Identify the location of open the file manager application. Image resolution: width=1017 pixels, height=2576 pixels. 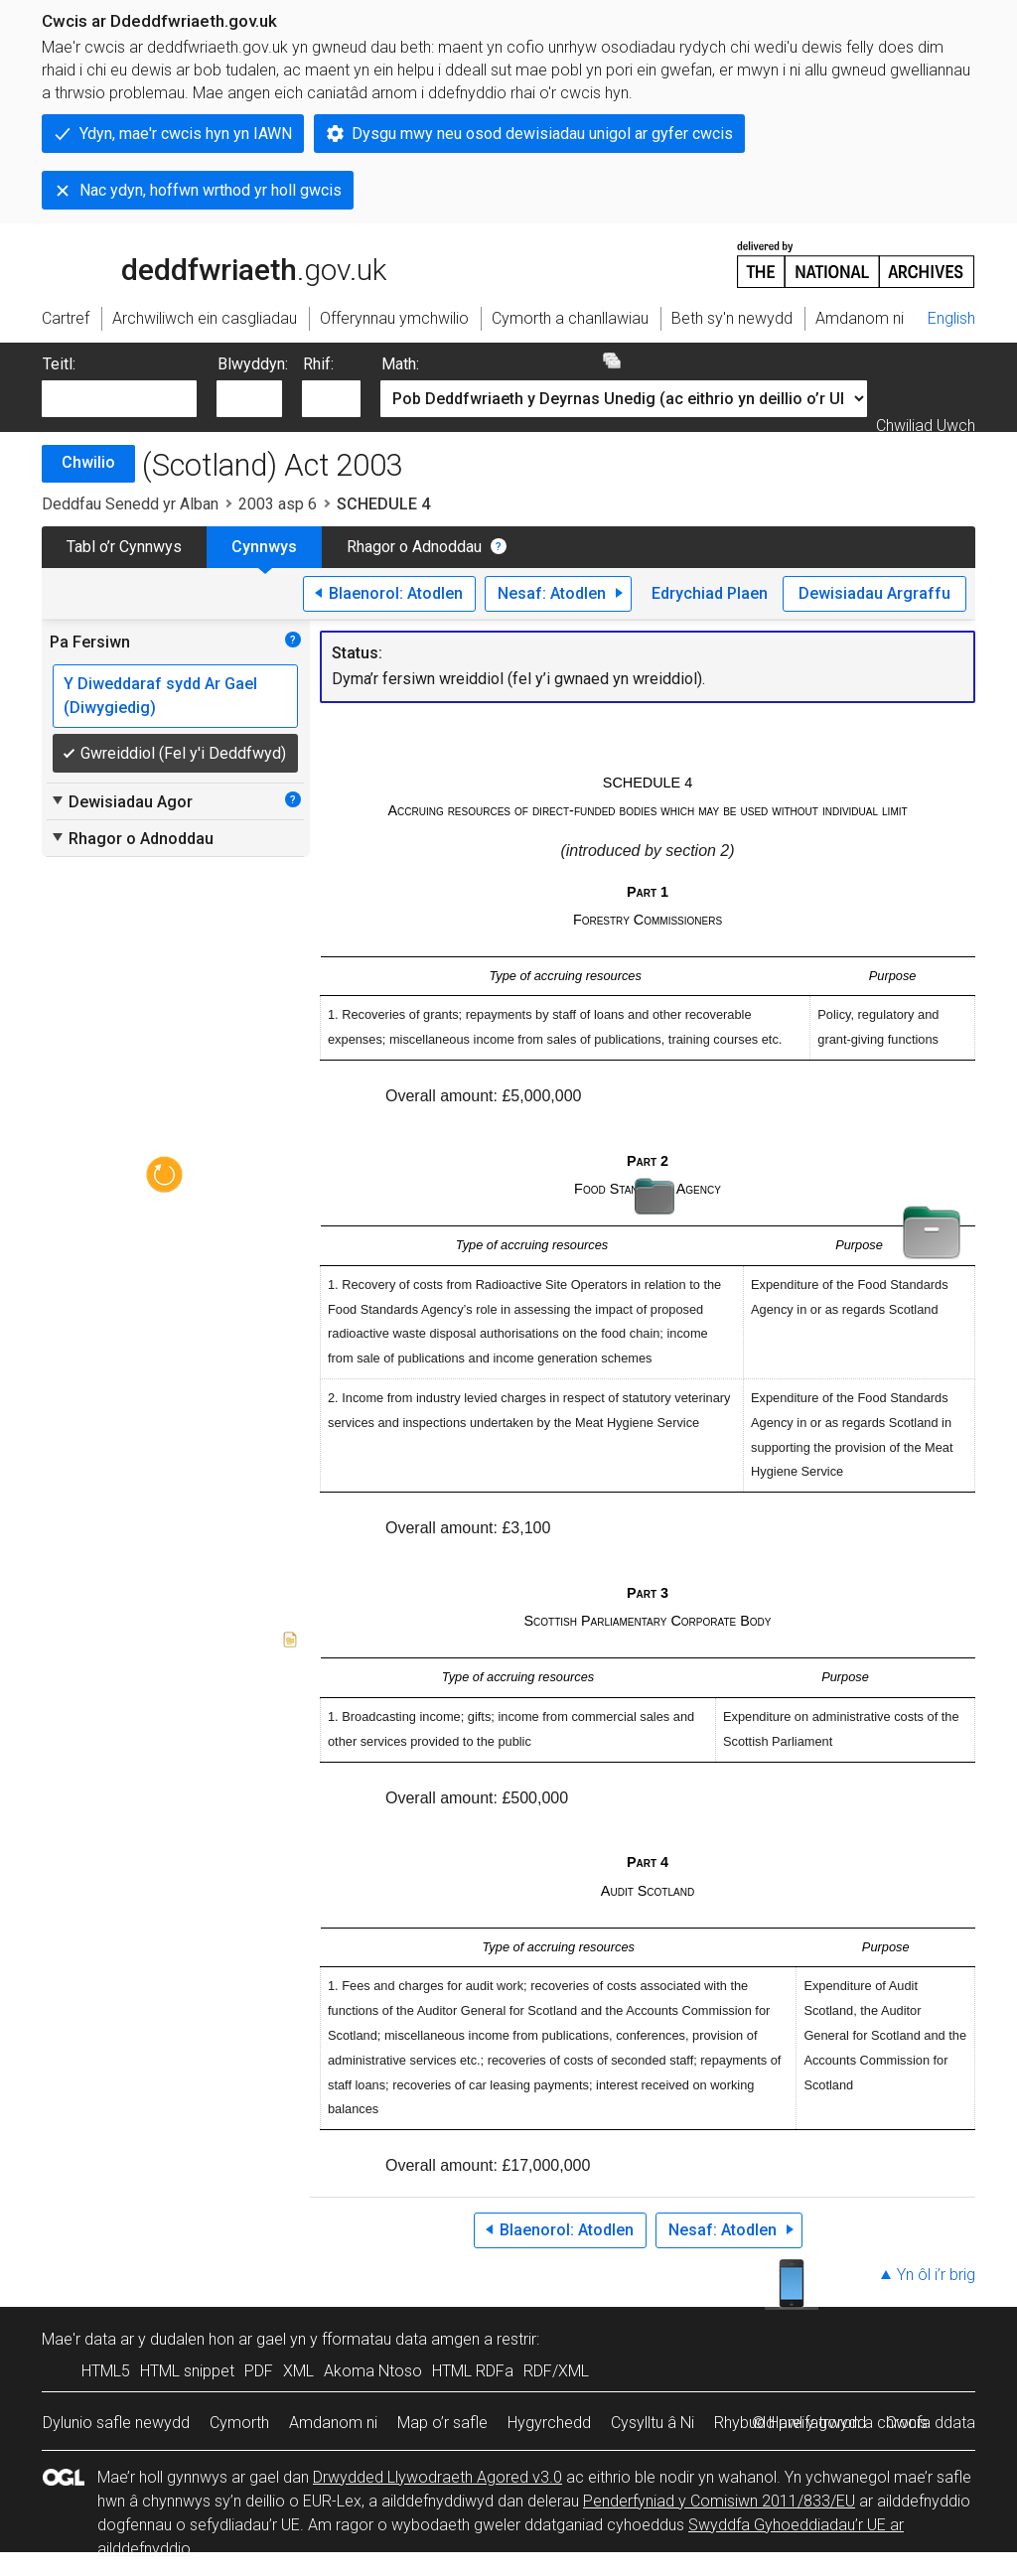
(932, 1232).